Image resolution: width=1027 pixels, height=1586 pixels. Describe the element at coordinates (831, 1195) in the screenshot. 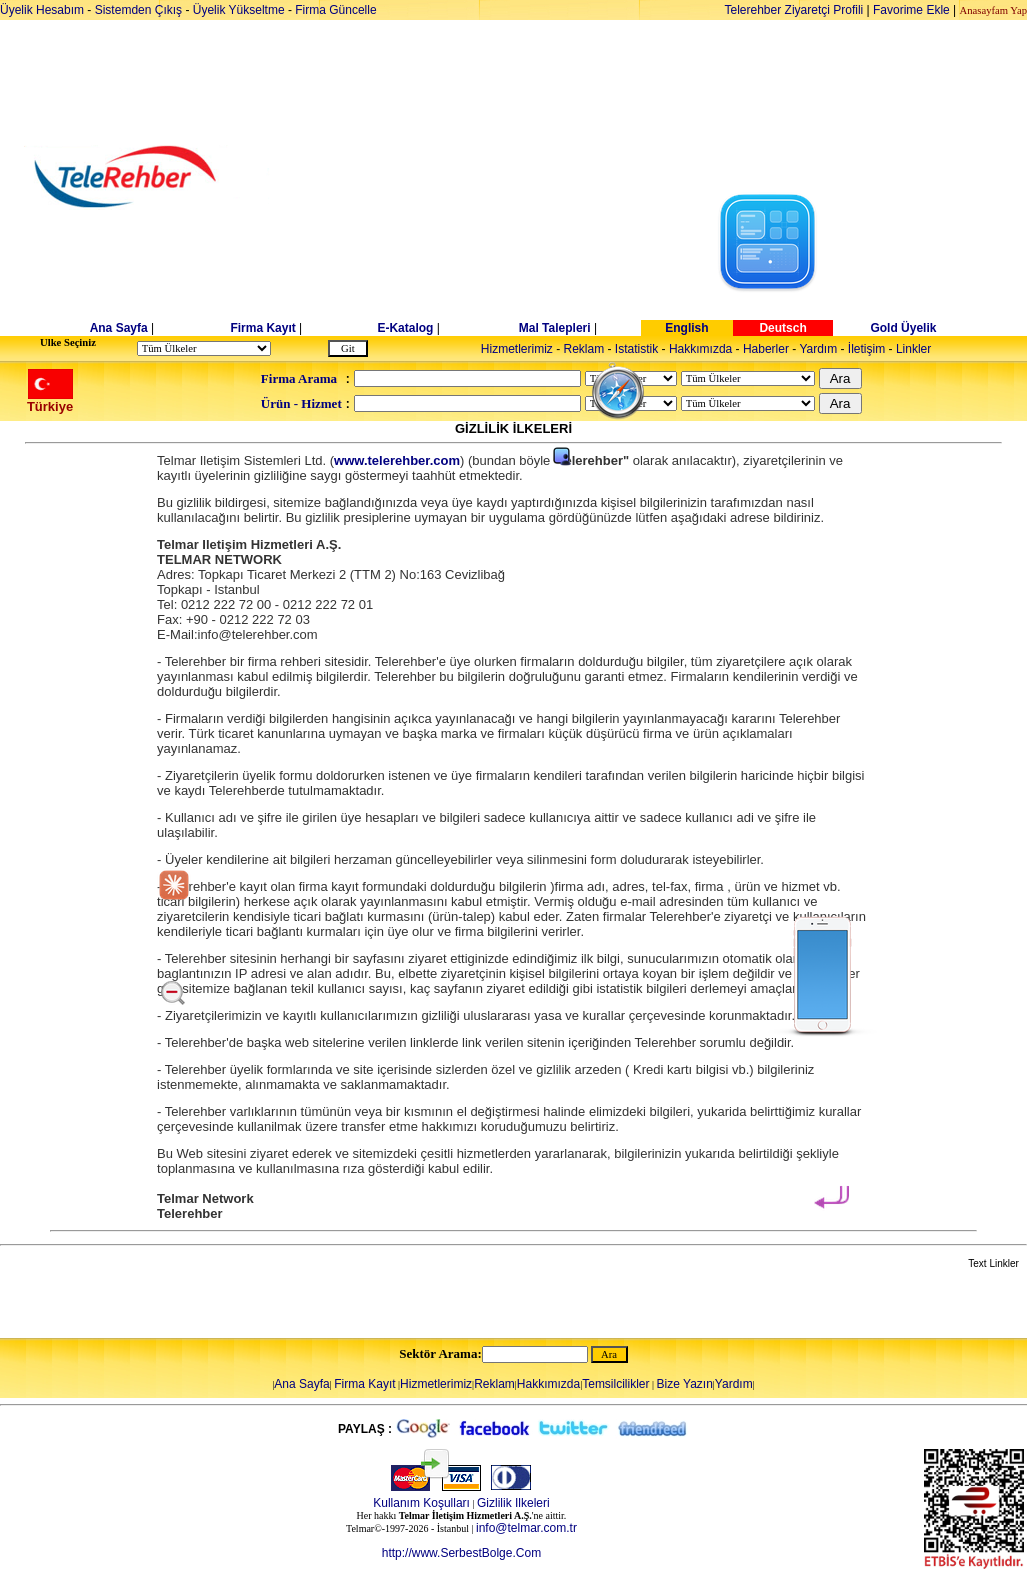

I see `reply to all recipients of an email` at that location.